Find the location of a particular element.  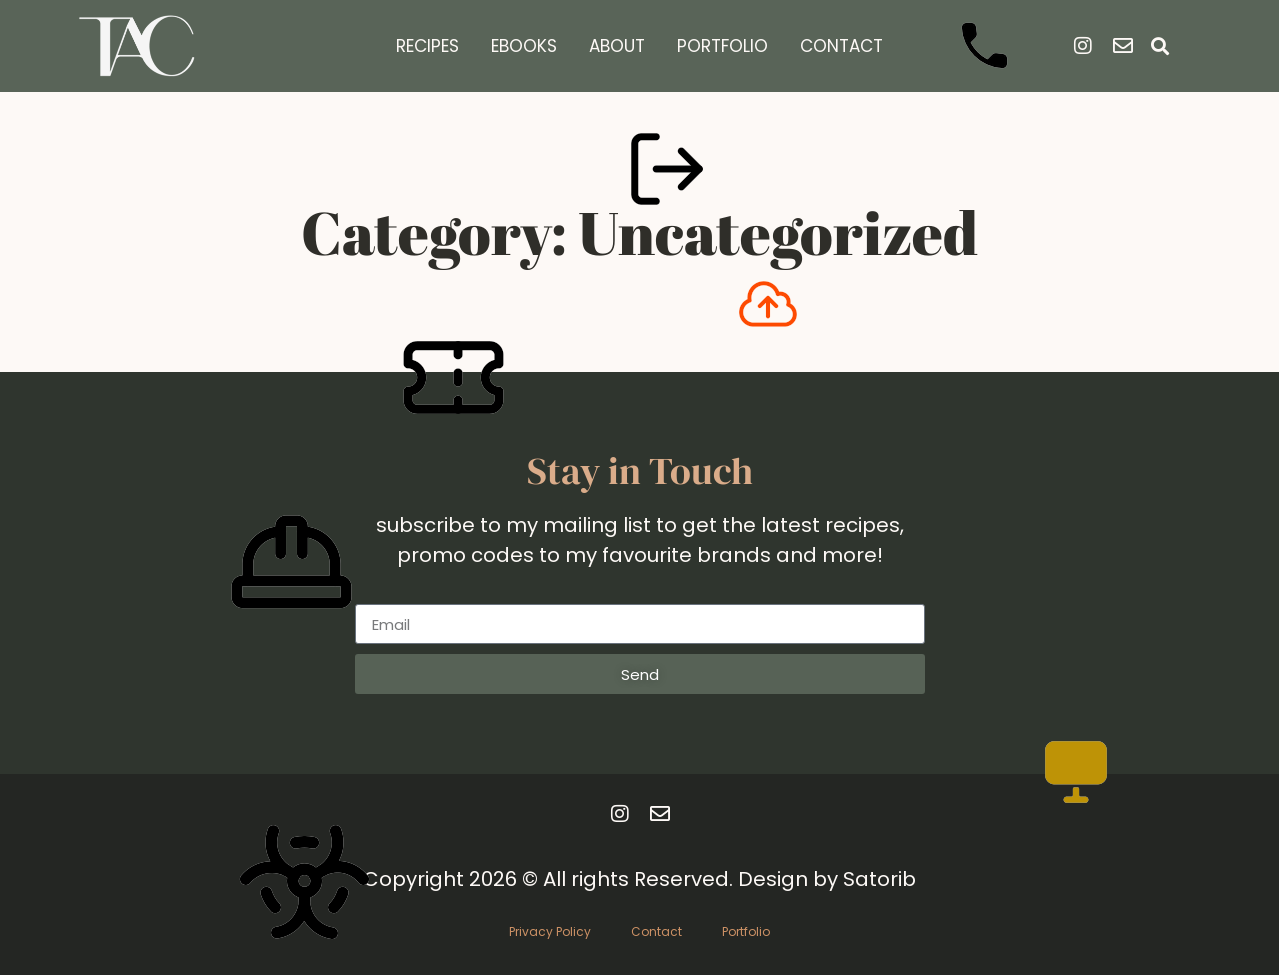

access construction or safety settings is located at coordinates (291, 564).